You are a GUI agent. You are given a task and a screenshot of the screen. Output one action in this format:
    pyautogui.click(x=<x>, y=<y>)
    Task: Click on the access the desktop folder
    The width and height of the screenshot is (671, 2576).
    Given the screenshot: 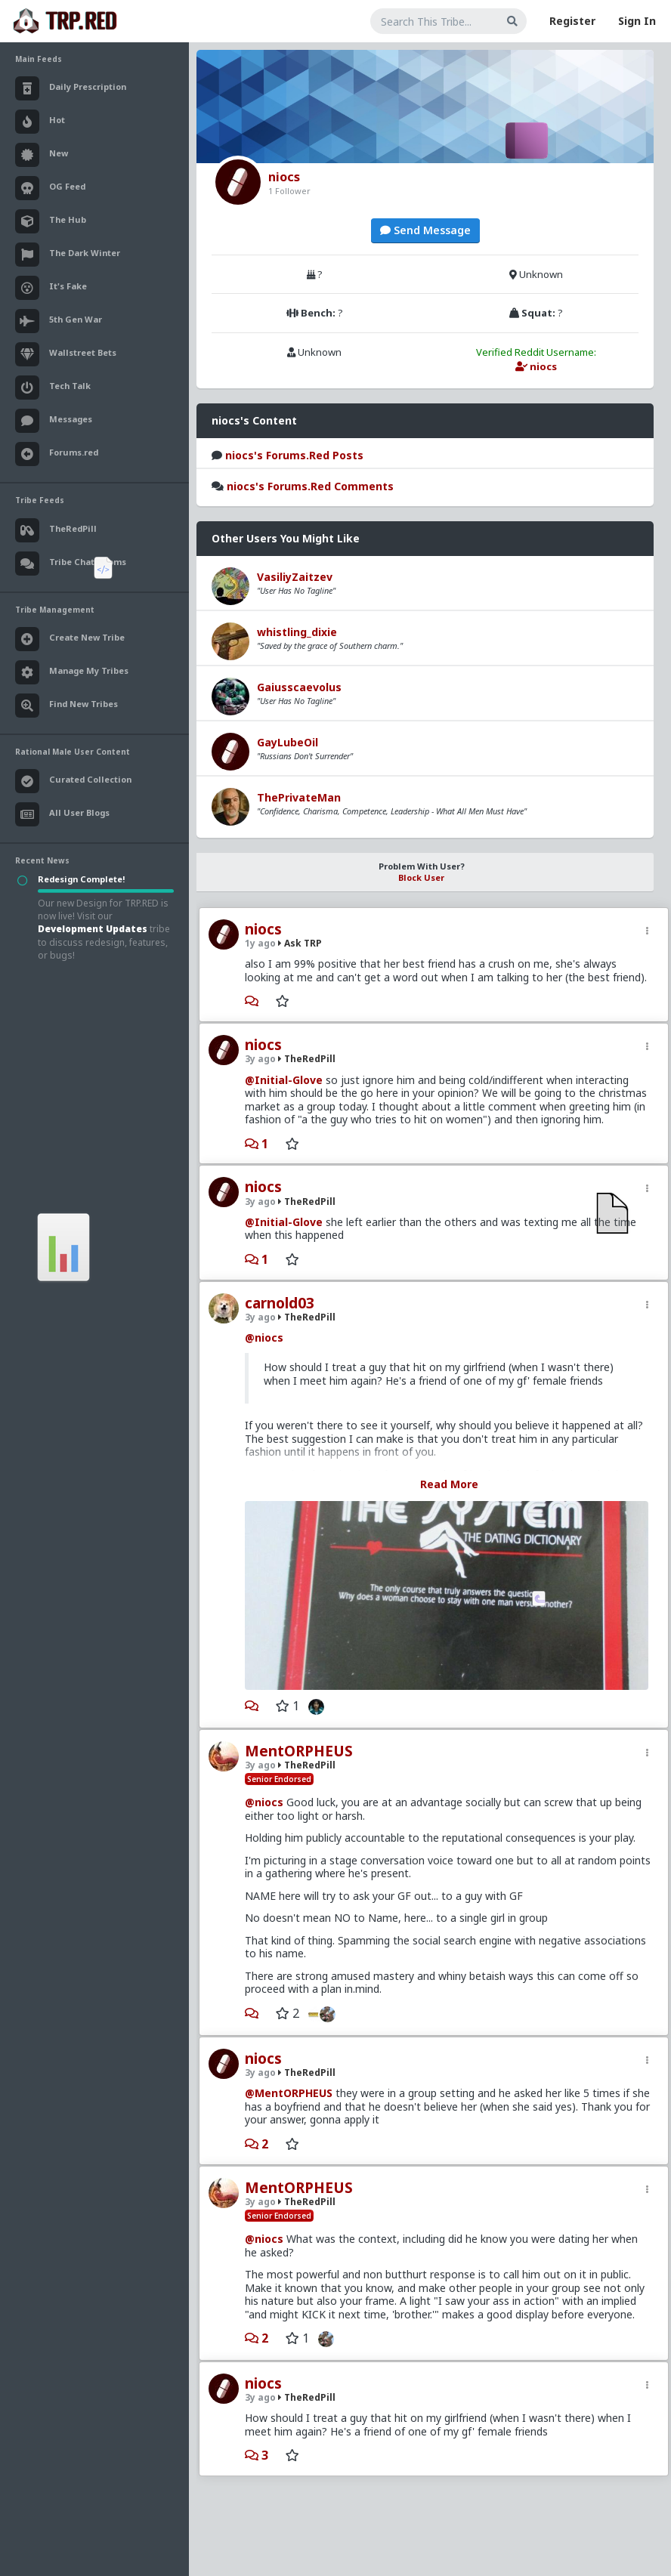 What is the action you would take?
    pyautogui.click(x=527, y=139)
    